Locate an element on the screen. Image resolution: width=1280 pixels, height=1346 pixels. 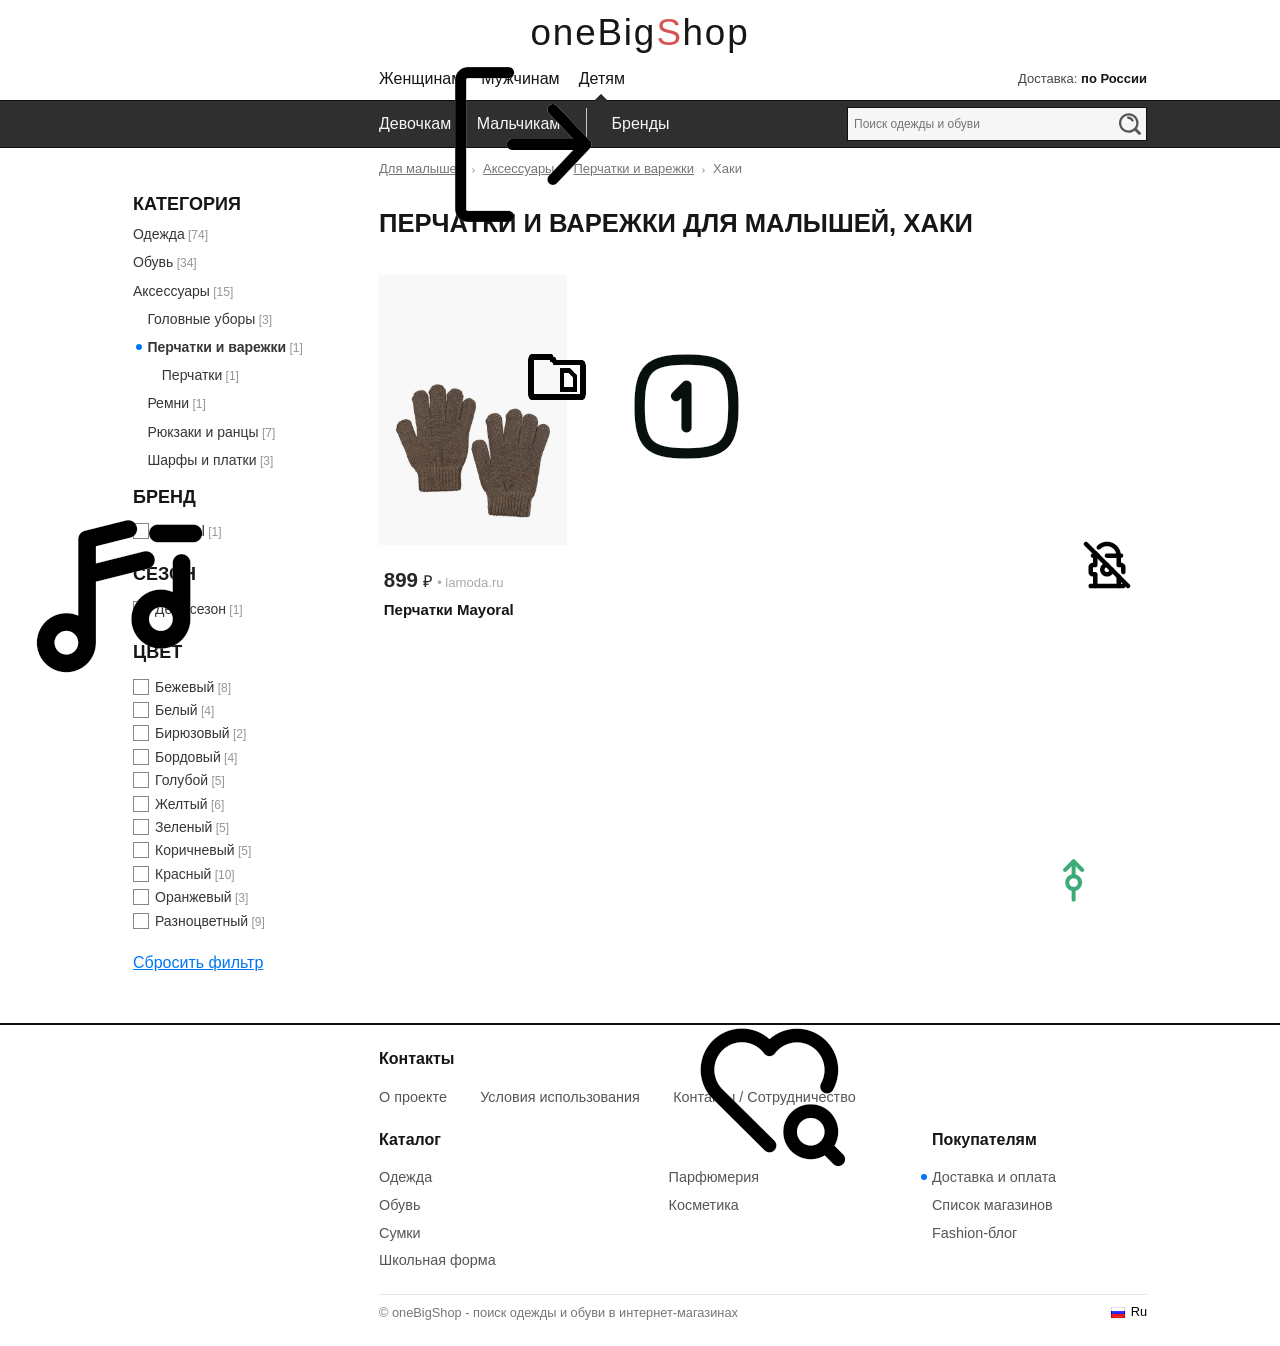
access saved code snippets is located at coordinates (557, 377).